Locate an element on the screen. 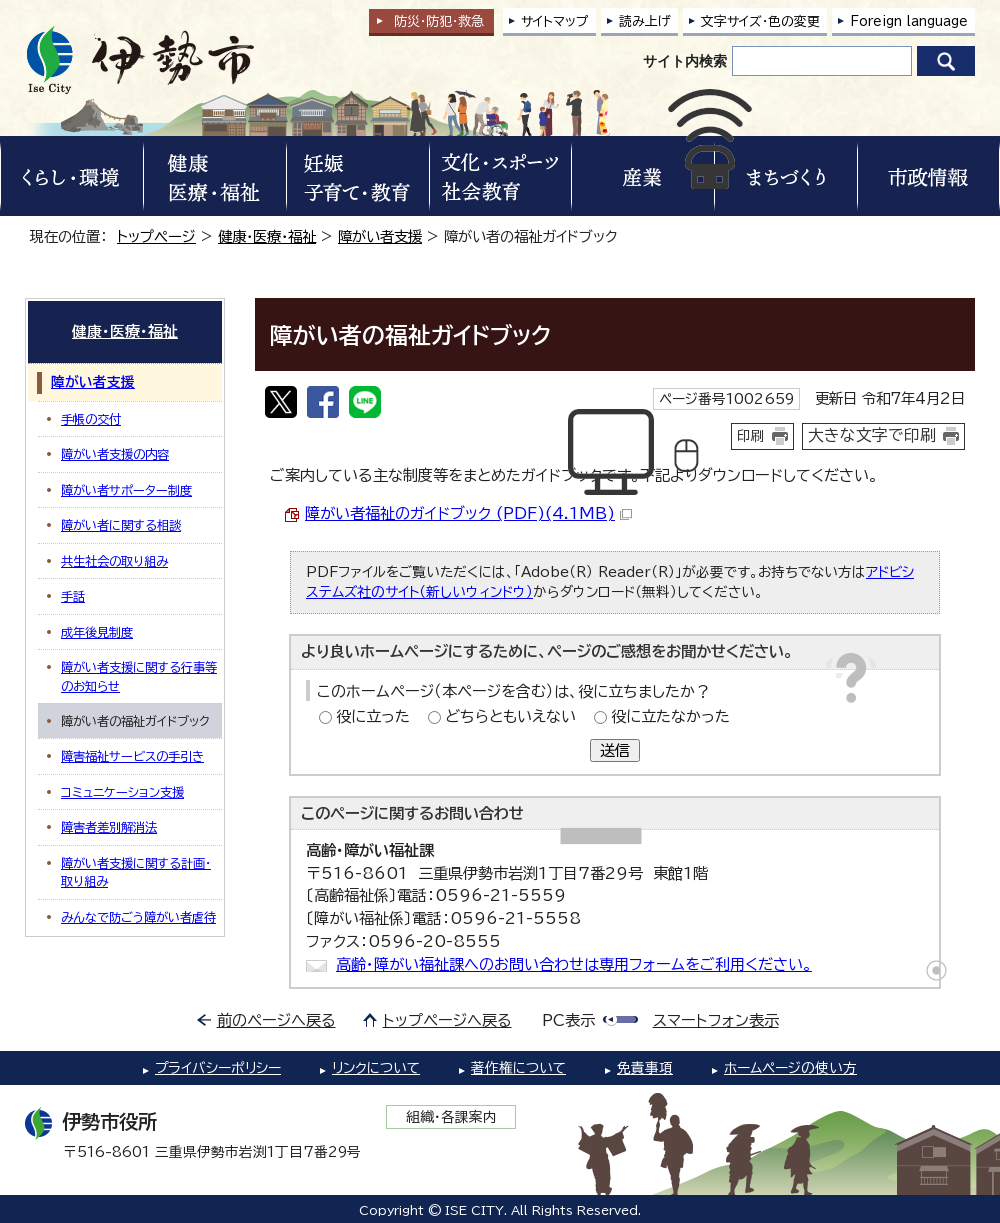 The image size is (1000, 1223). indicates no internet connection despite wifi signal is located at coordinates (851, 668).